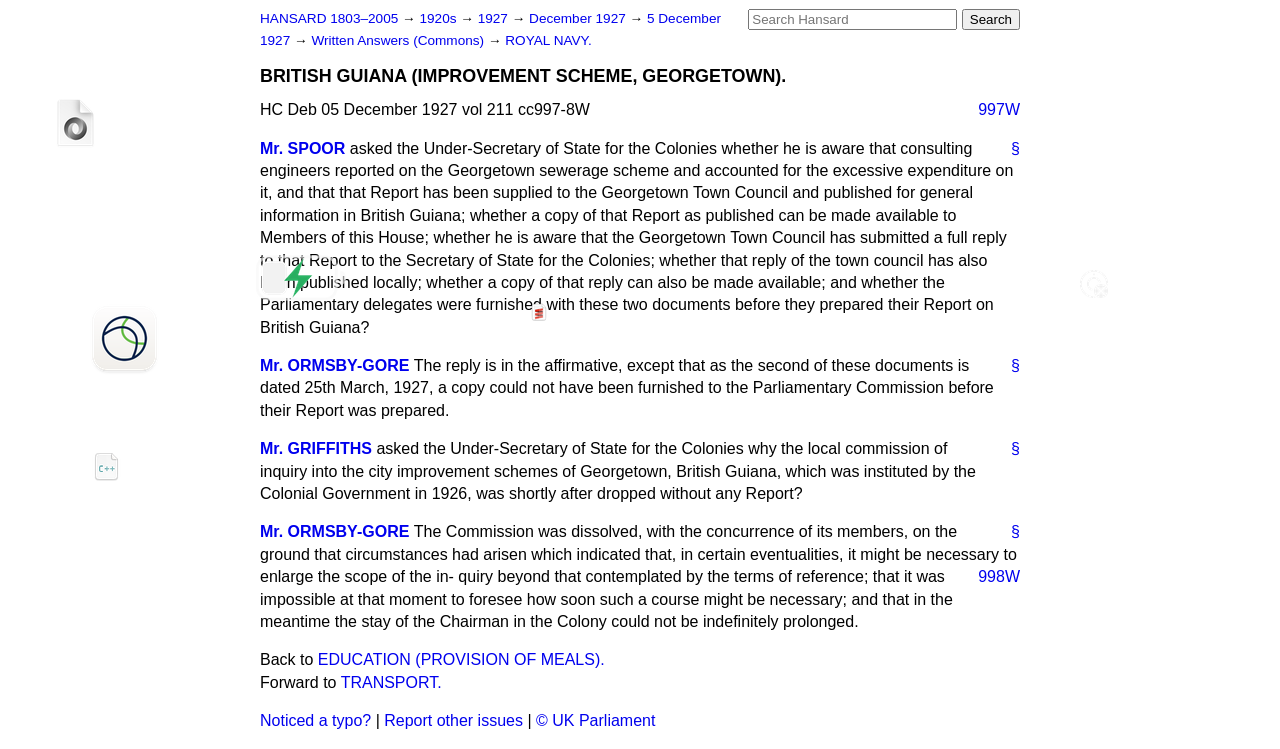 The height and width of the screenshot is (749, 1280). Describe the element at coordinates (124, 338) in the screenshot. I see `open cisco anyconnect vpn client` at that location.